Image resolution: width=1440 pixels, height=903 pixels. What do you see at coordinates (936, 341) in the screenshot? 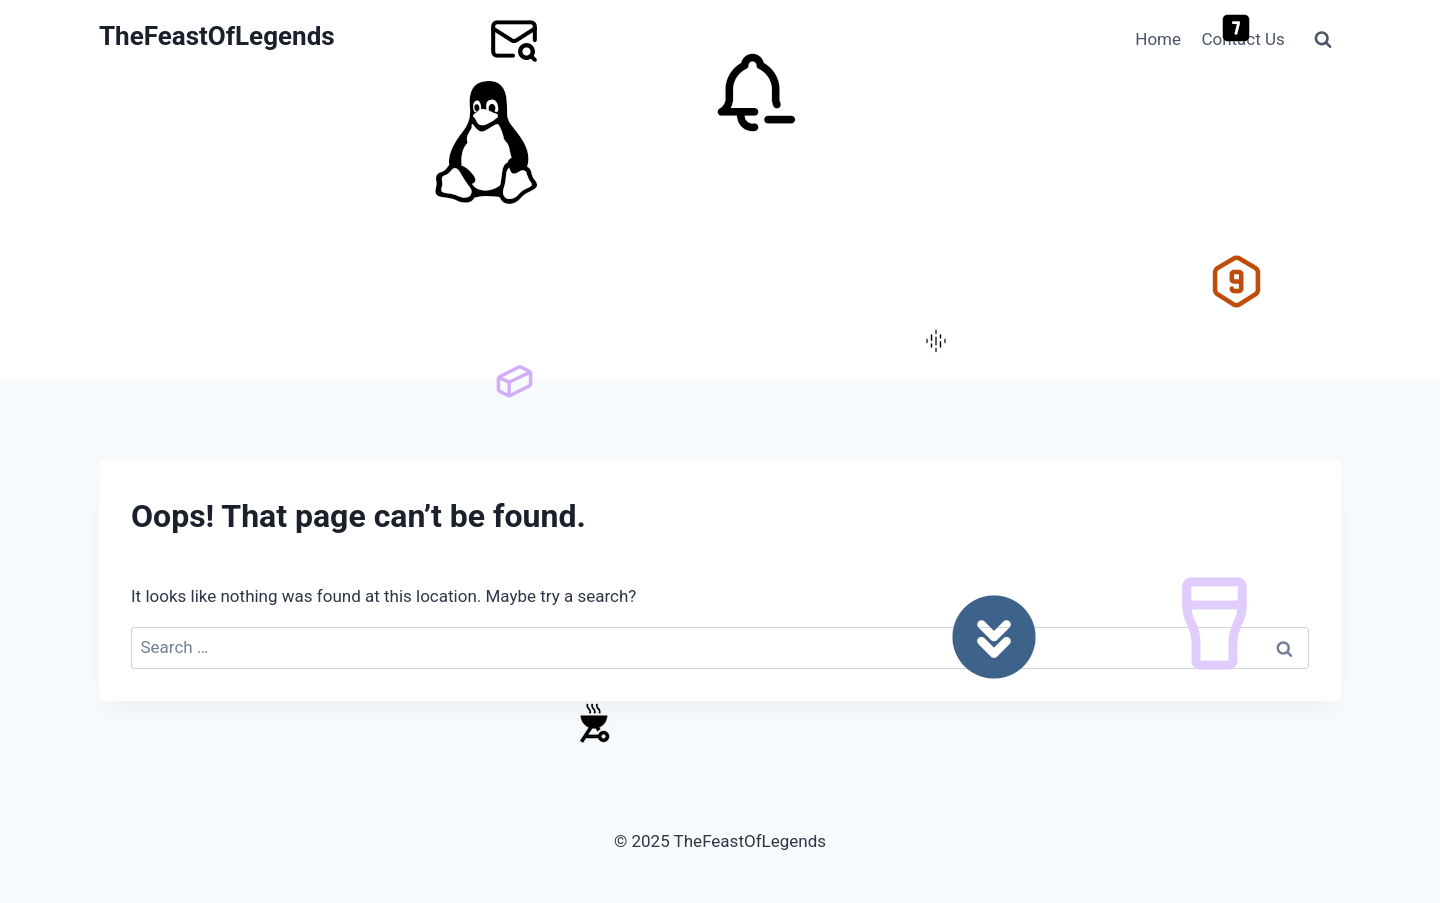
I see `open google podcasts app` at bounding box center [936, 341].